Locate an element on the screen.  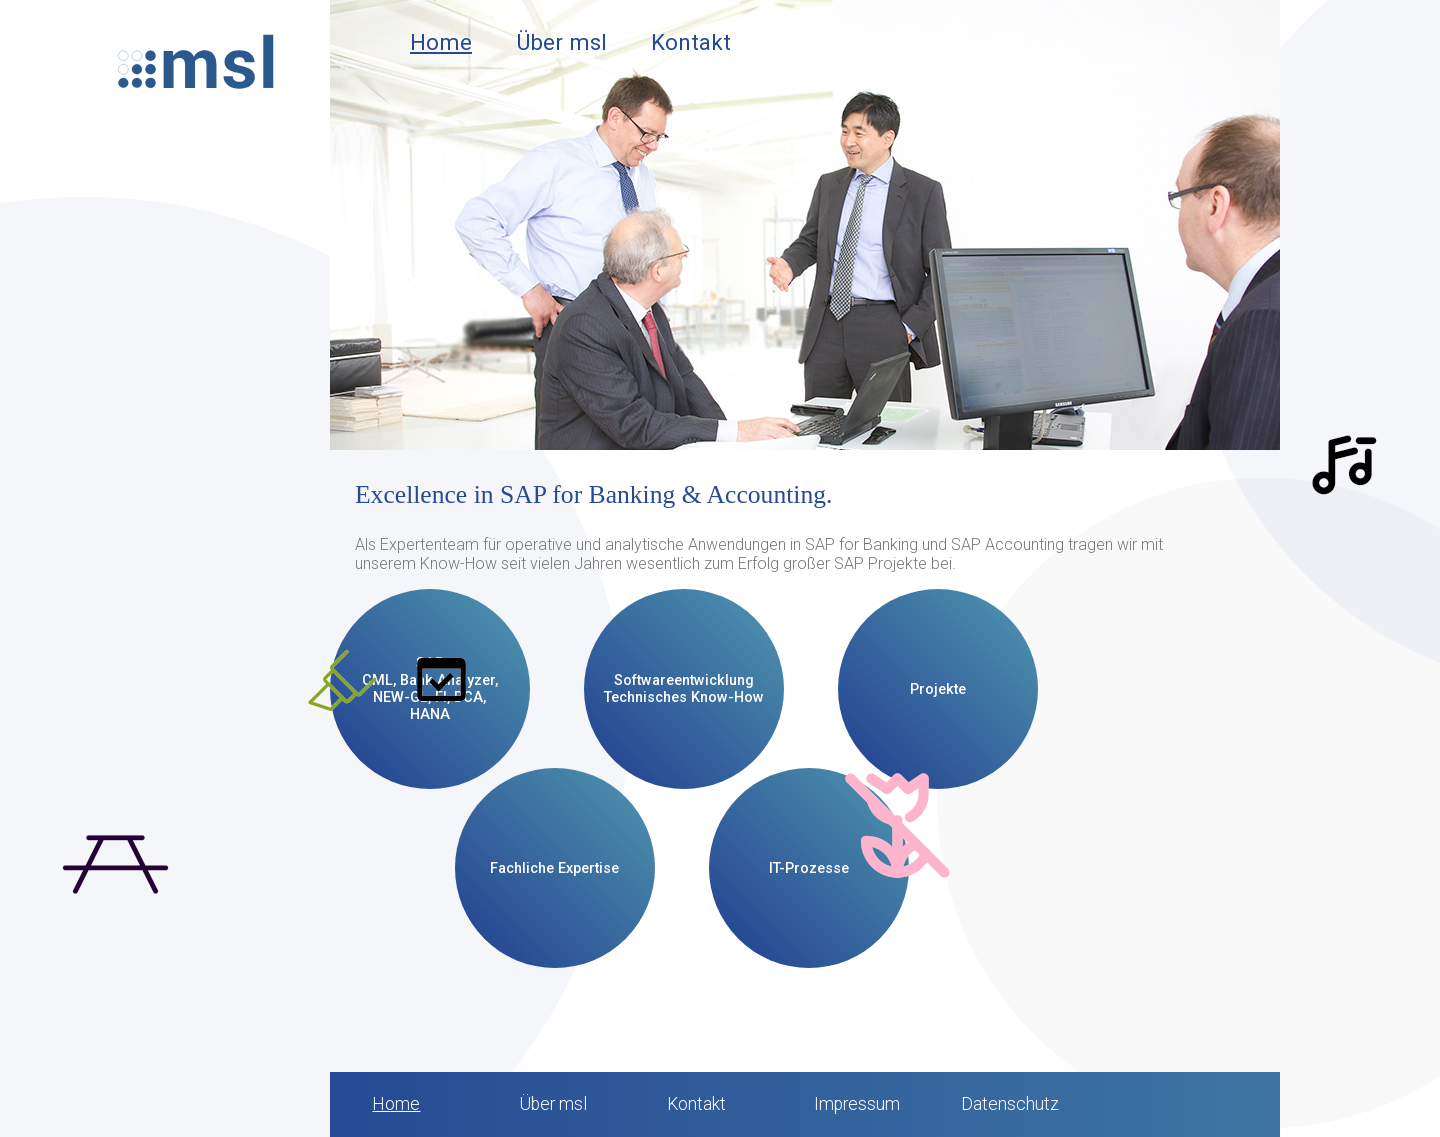
highlight or mark selected text is located at coordinates (340, 684).